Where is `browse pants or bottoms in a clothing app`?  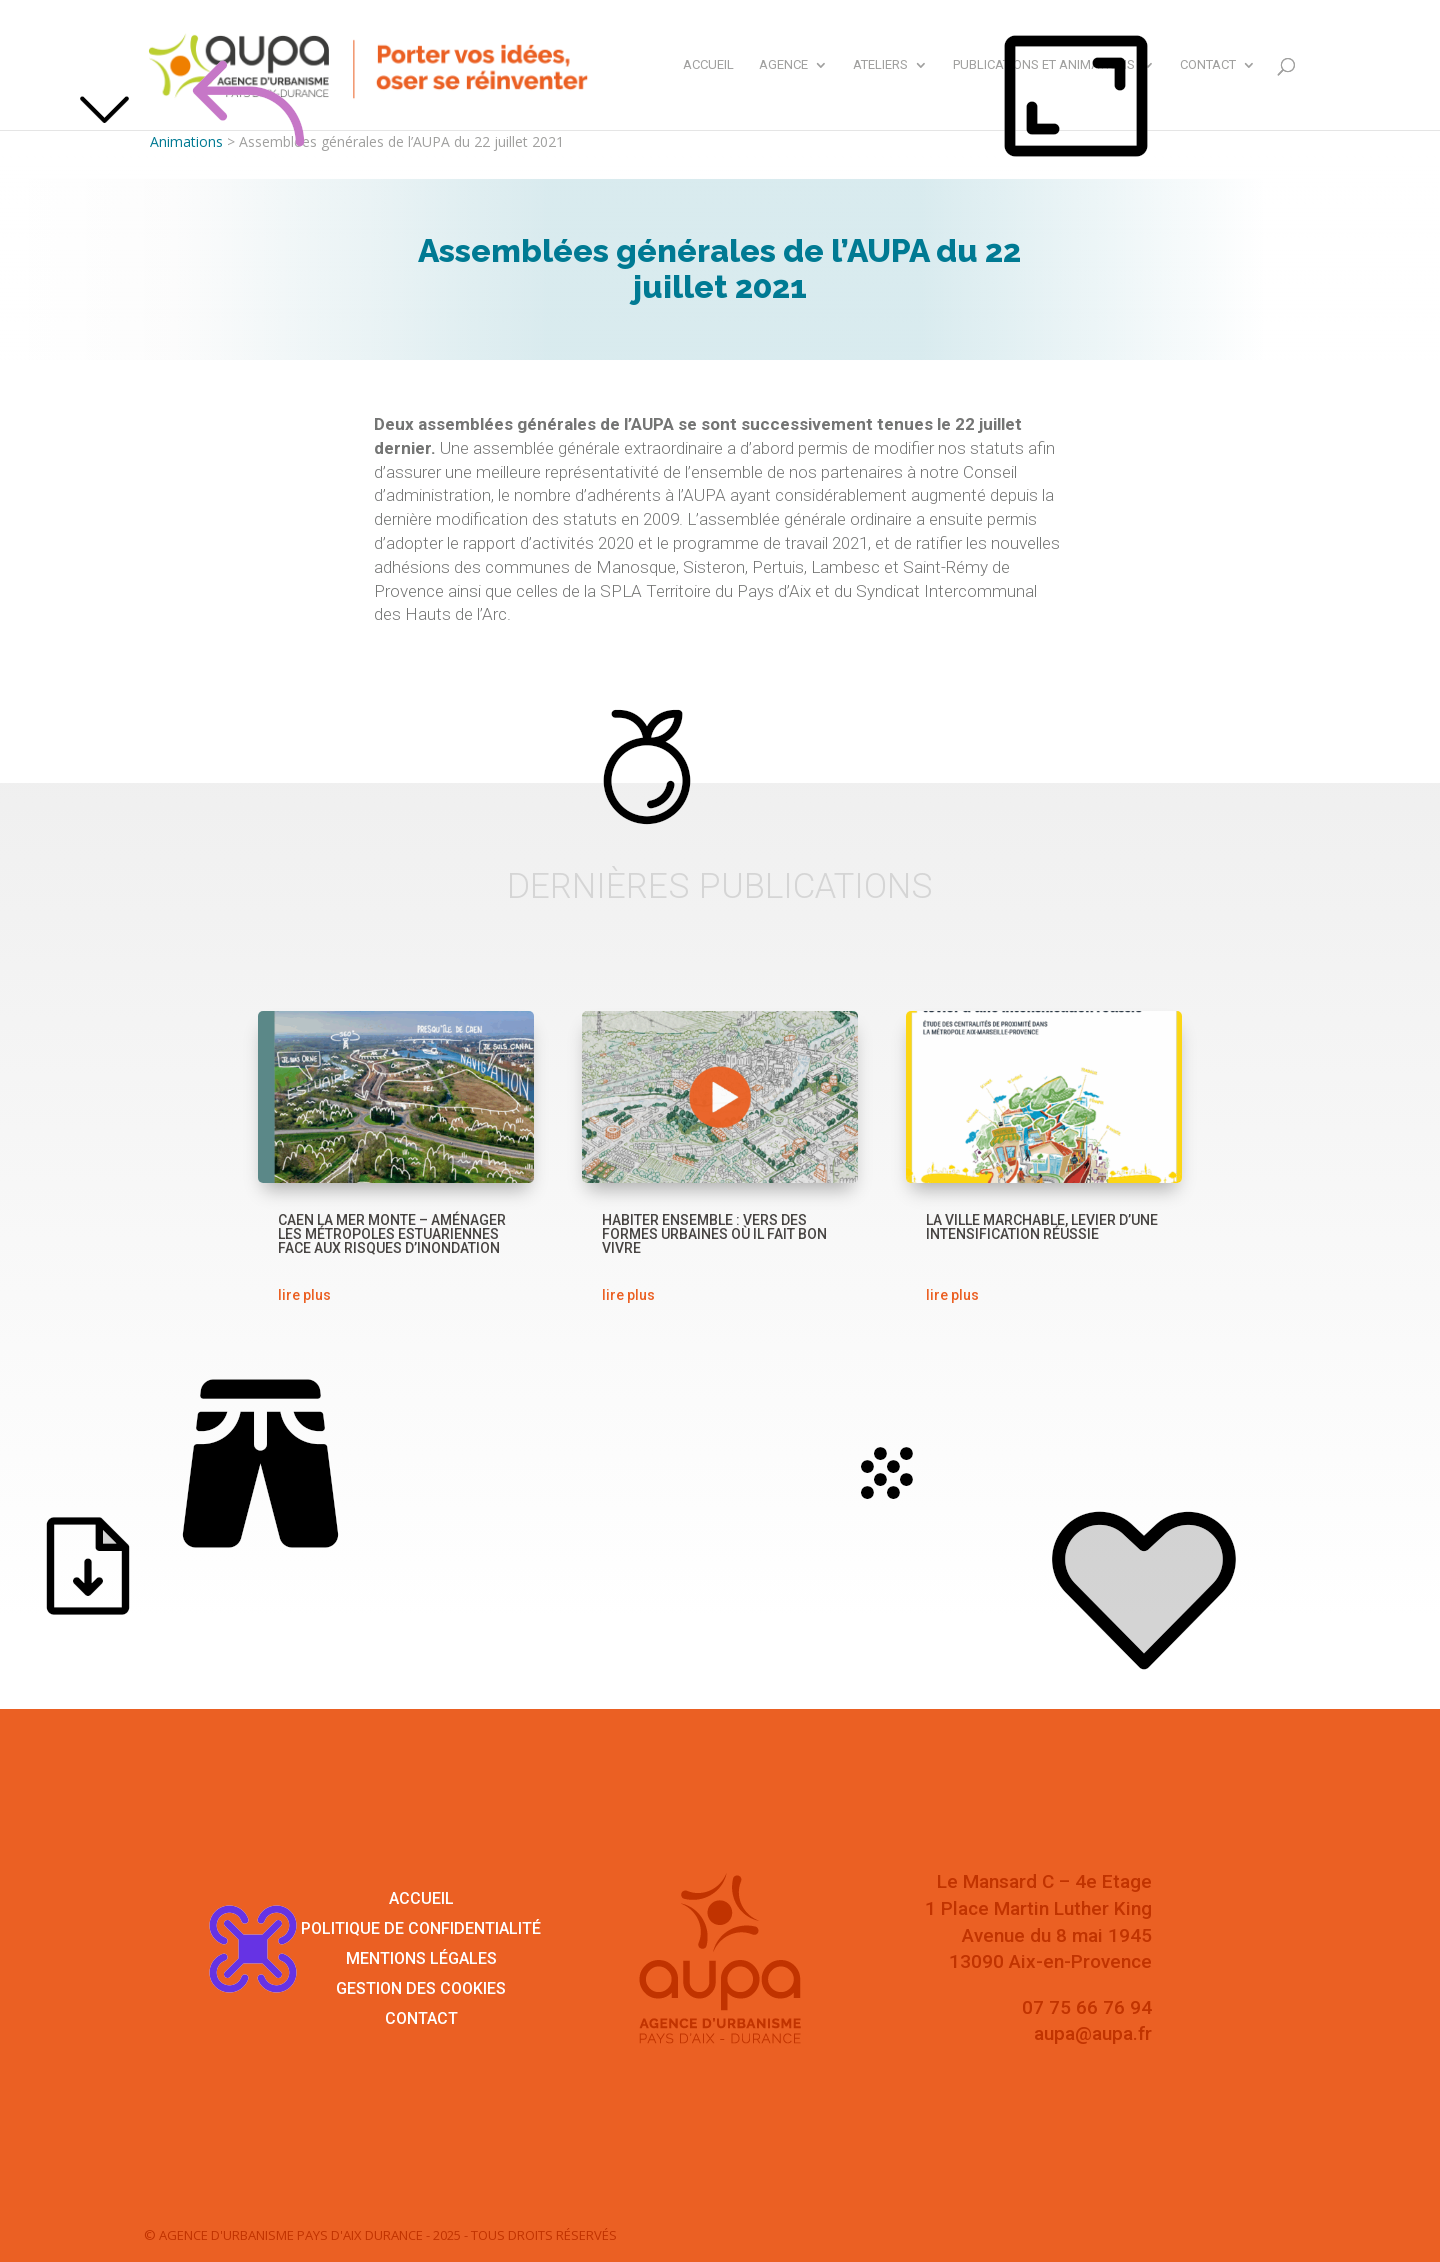 browse pants or bottoms in a clothing app is located at coordinates (260, 1463).